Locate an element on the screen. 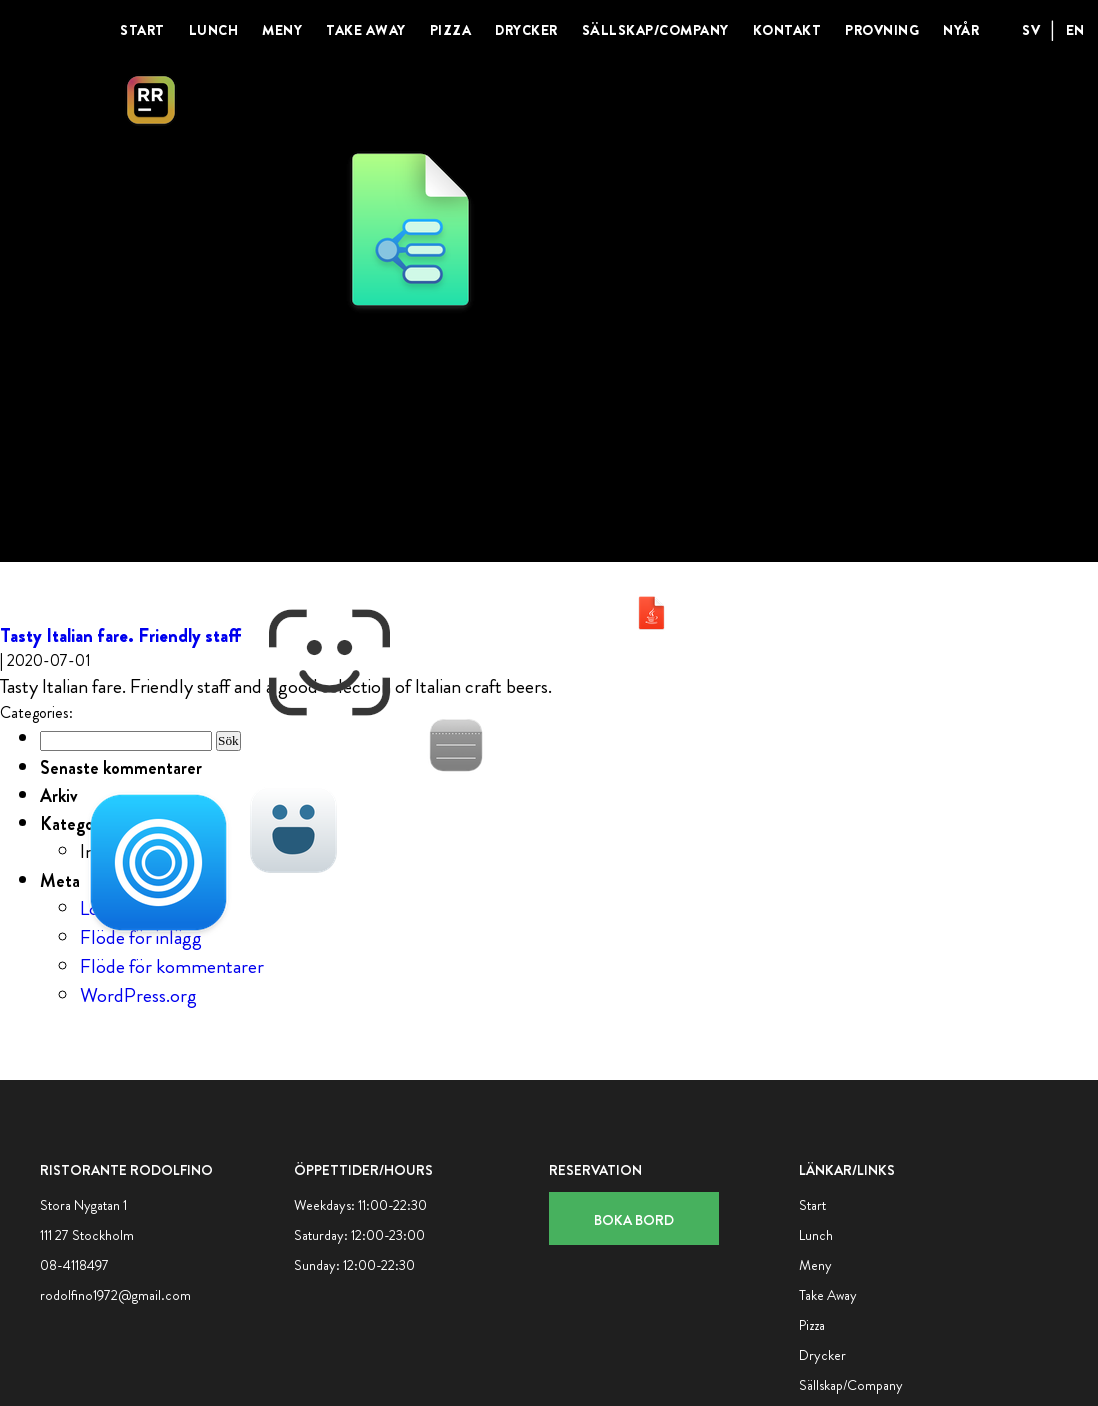 The width and height of the screenshot is (1098, 1406). launch a boy and his blob game is located at coordinates (293, 829).